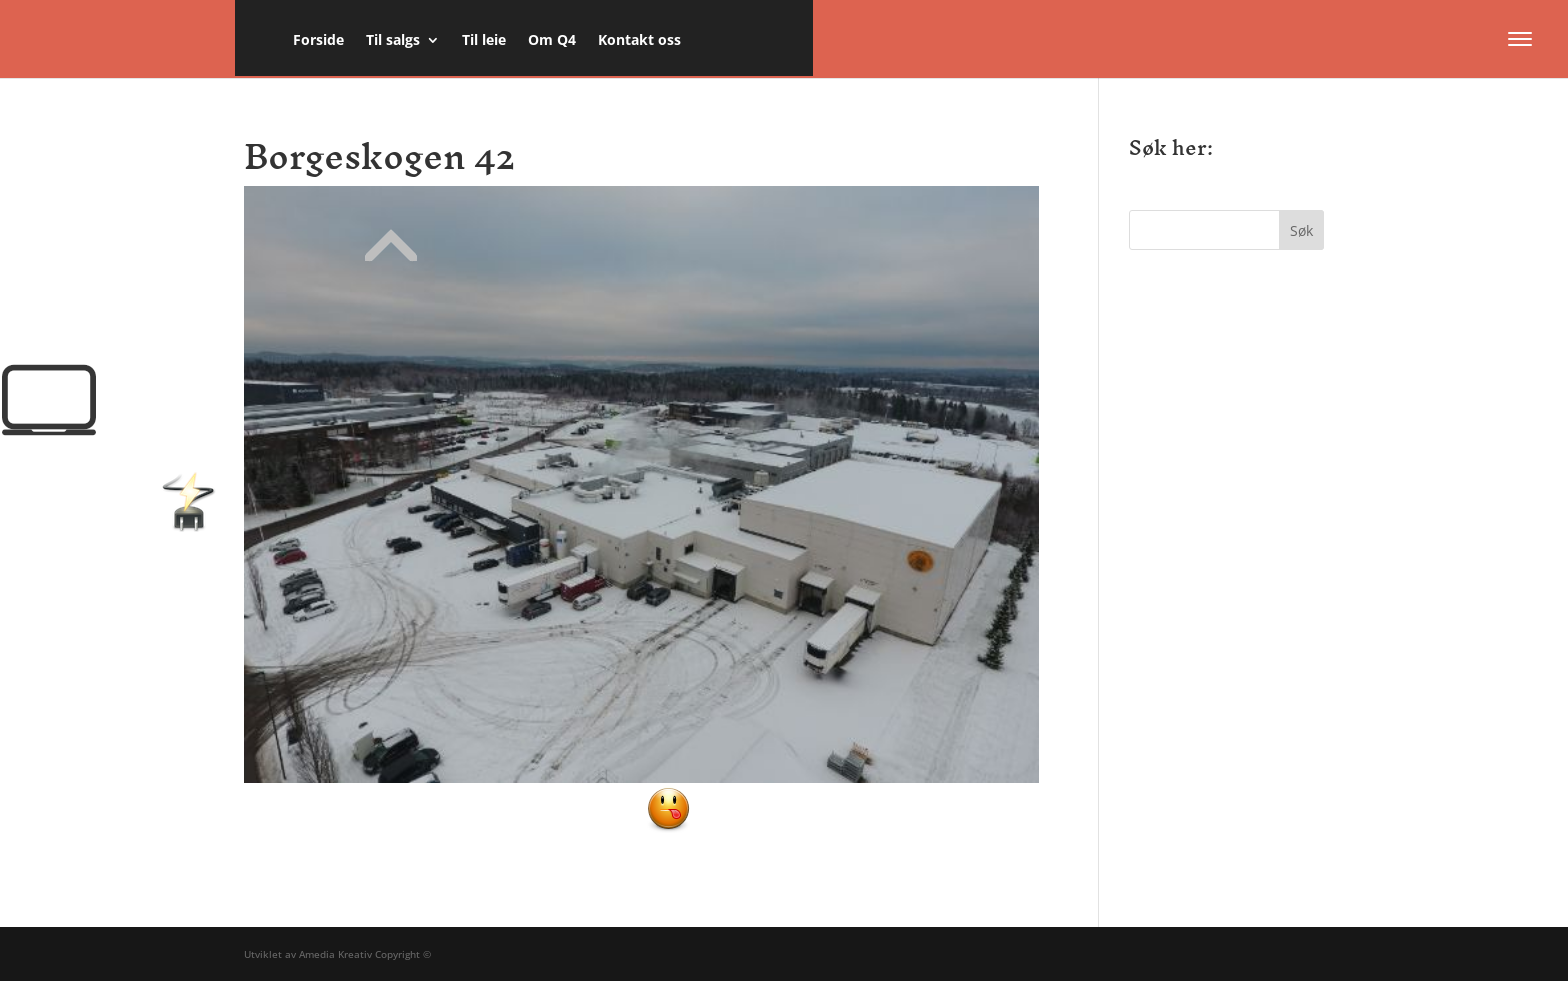  Describe the element at coordinates (669, 809) in the screenshot. I see `indicates a playful or teasing tone in messaging` at that location.